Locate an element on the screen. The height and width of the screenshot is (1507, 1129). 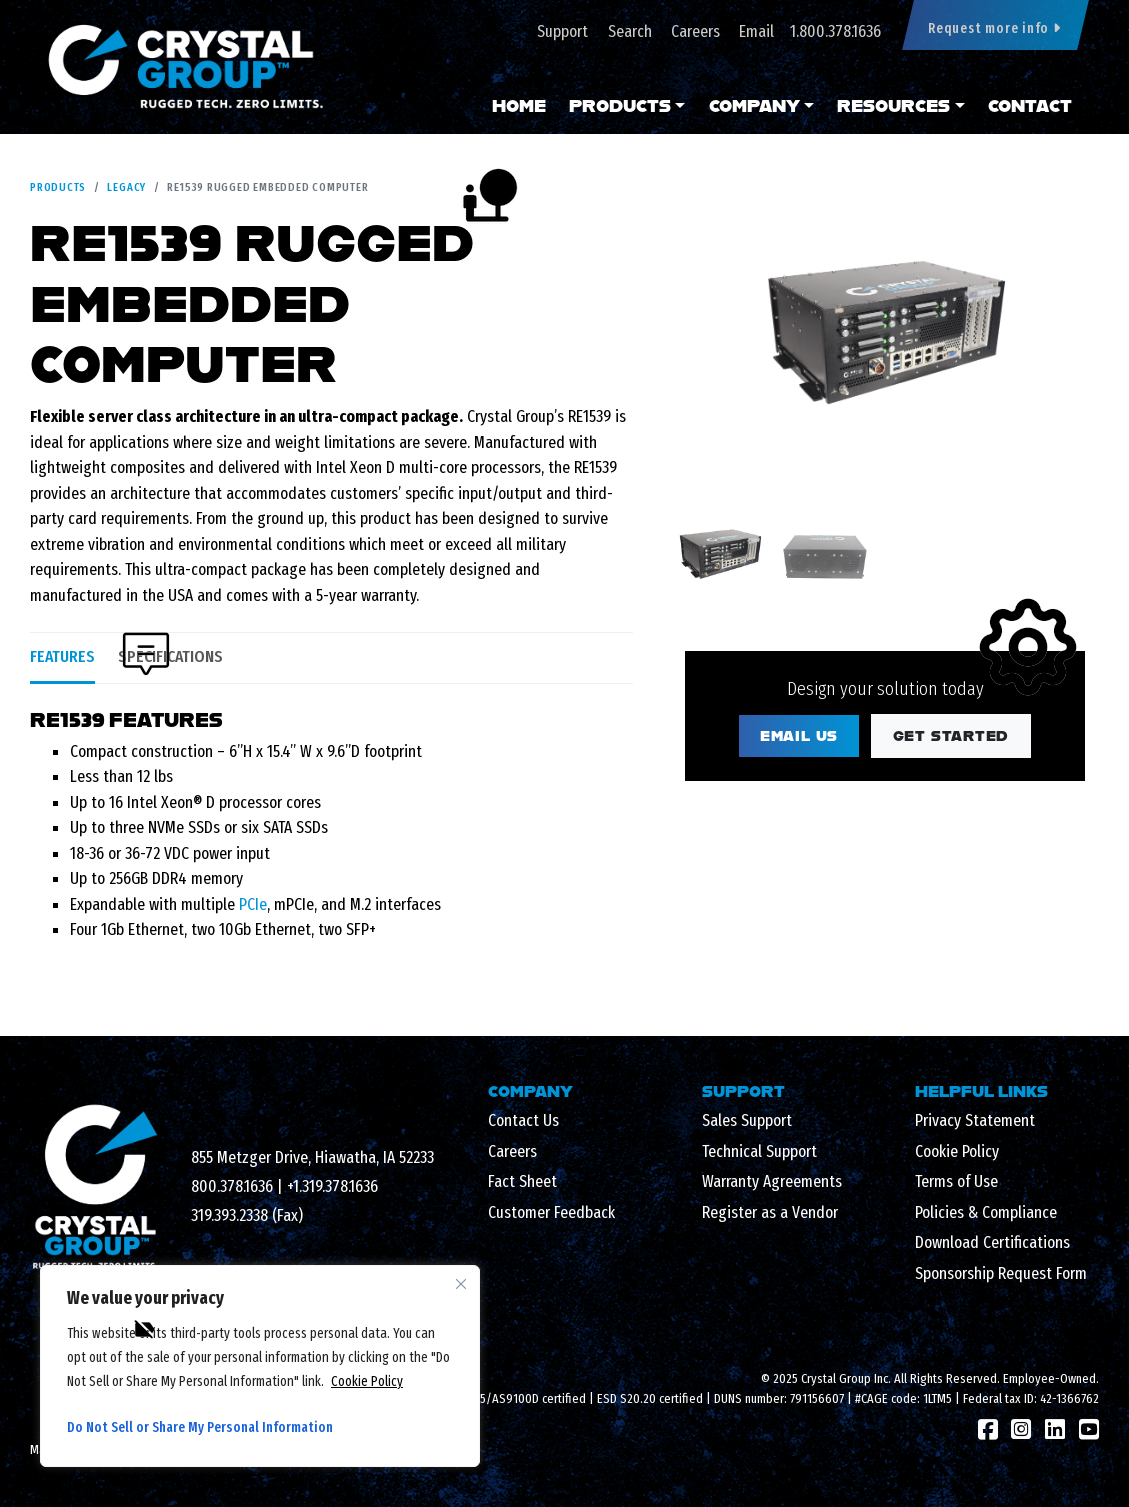
remove a label or tag is located at coordinates (144, 1329).